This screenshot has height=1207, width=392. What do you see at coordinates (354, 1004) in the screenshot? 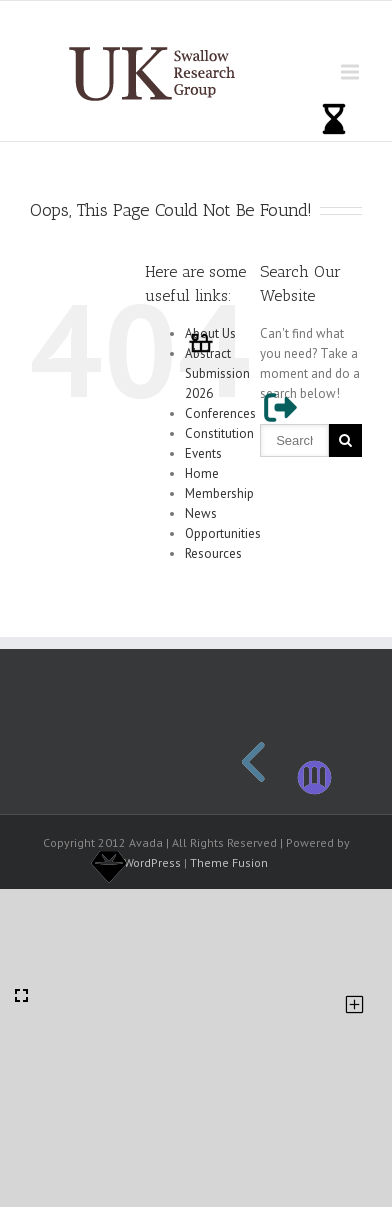
I see `add new file or content to a diff` at bounding box center [354, 1004].